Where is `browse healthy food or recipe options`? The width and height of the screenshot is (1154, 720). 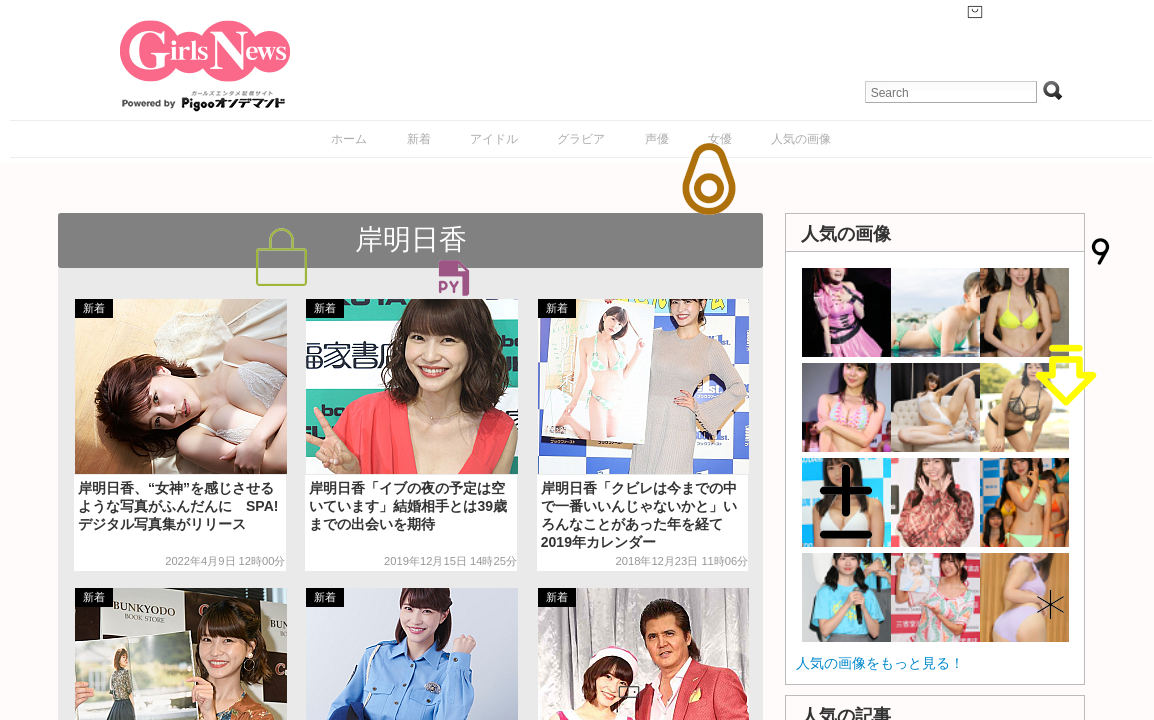 browse healthy food or recipe options is located at coordinates (709, 179).